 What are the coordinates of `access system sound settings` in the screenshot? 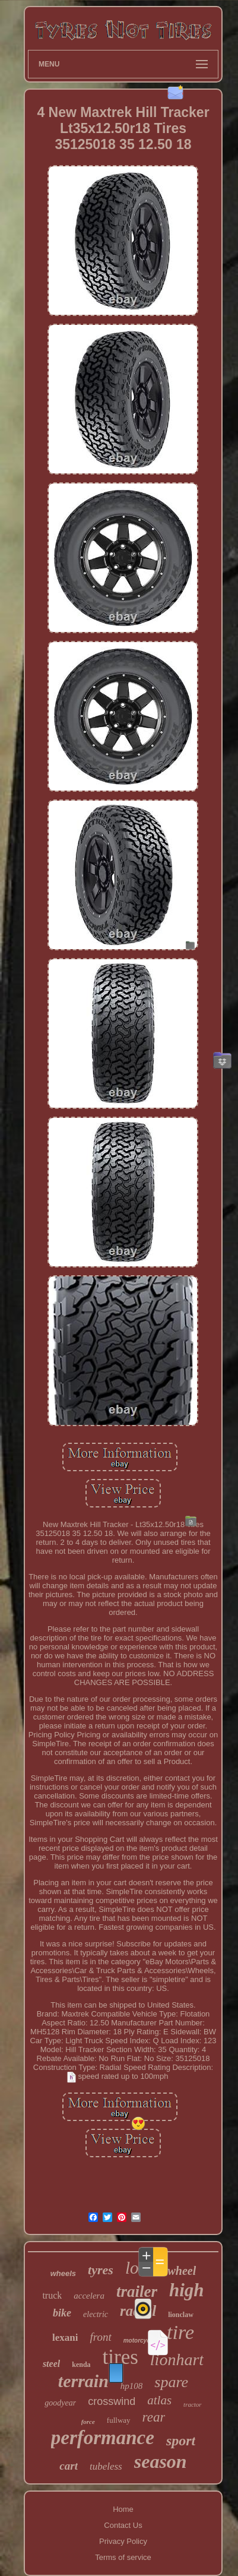 It's located at (143, 2309).